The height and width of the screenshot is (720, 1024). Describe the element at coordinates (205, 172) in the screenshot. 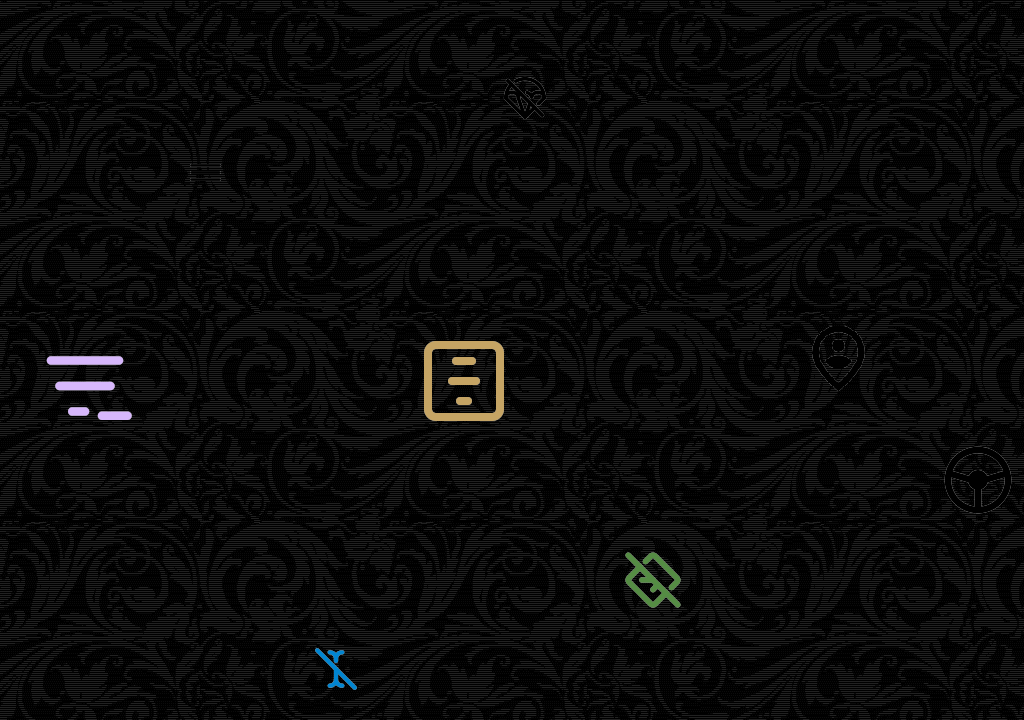

I see `open navigation menu` at that location.